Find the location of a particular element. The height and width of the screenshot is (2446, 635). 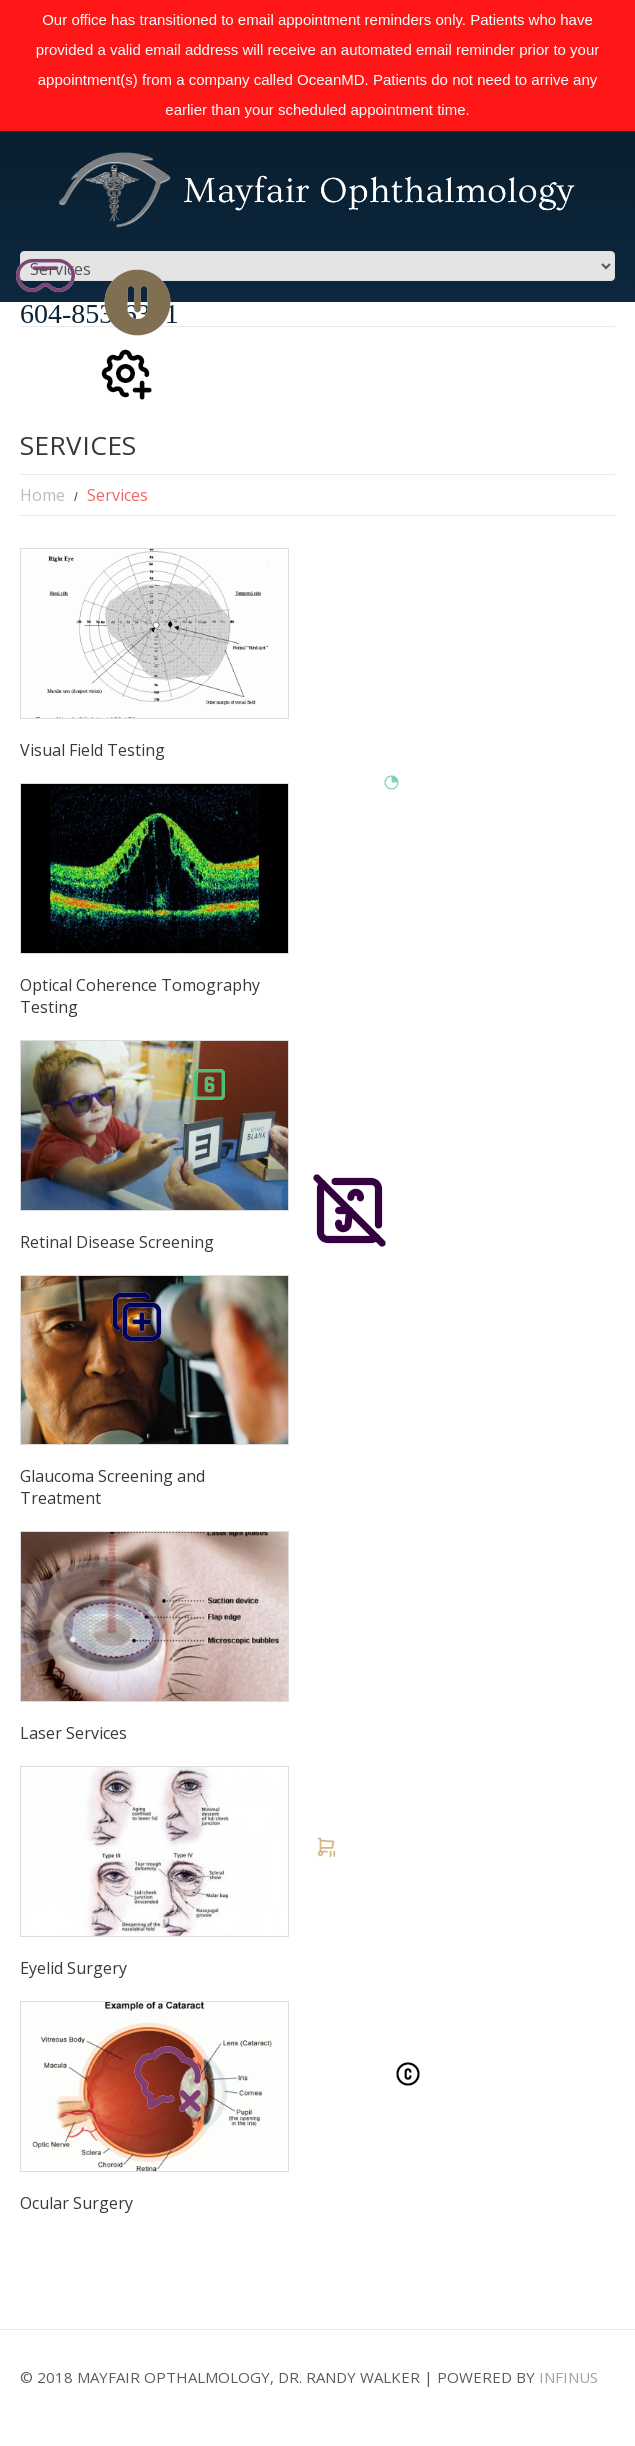

indicates an unread item or status is located at coordinates (137, 302).